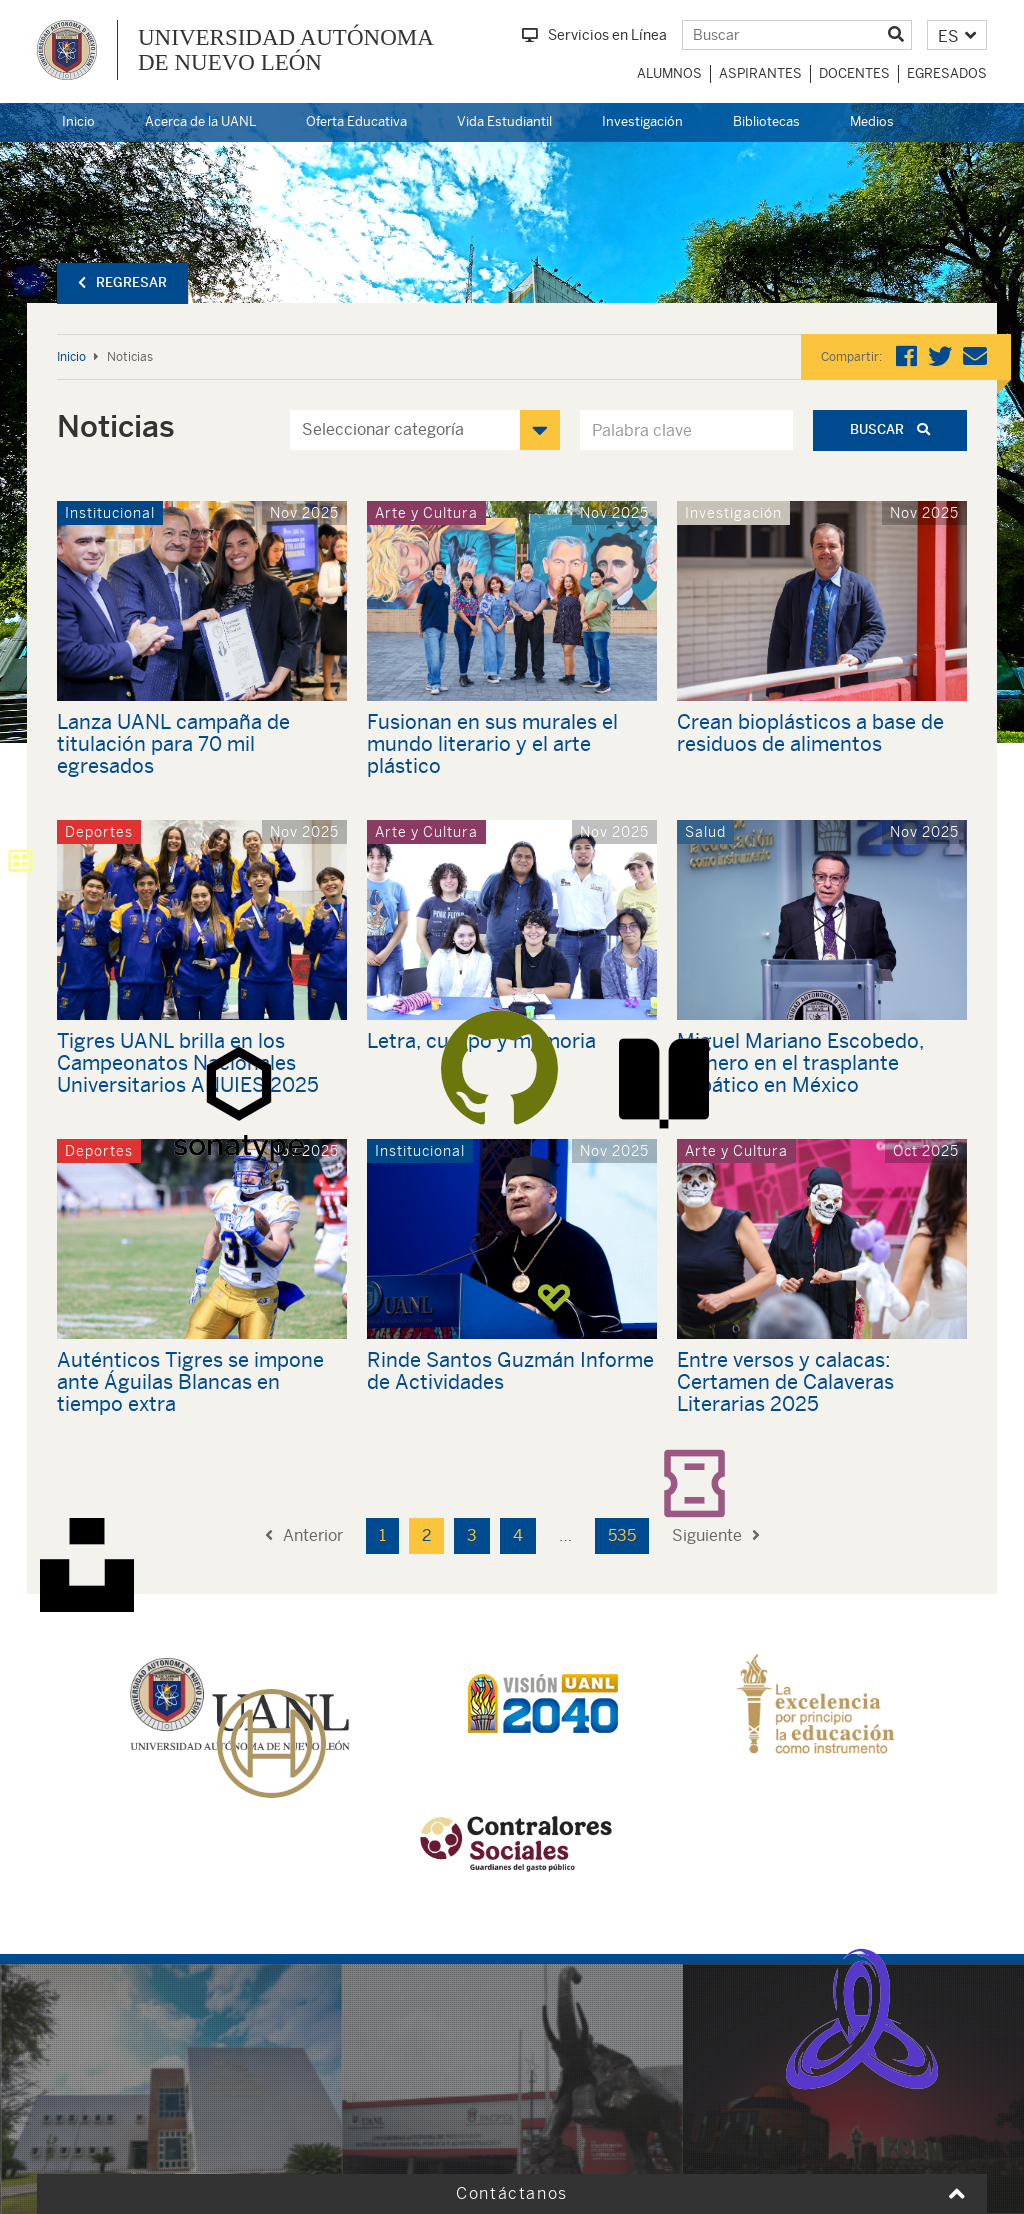 The image size is (1024, 2214). I want to click on view available coupons or discounts, so click(694, 1483).